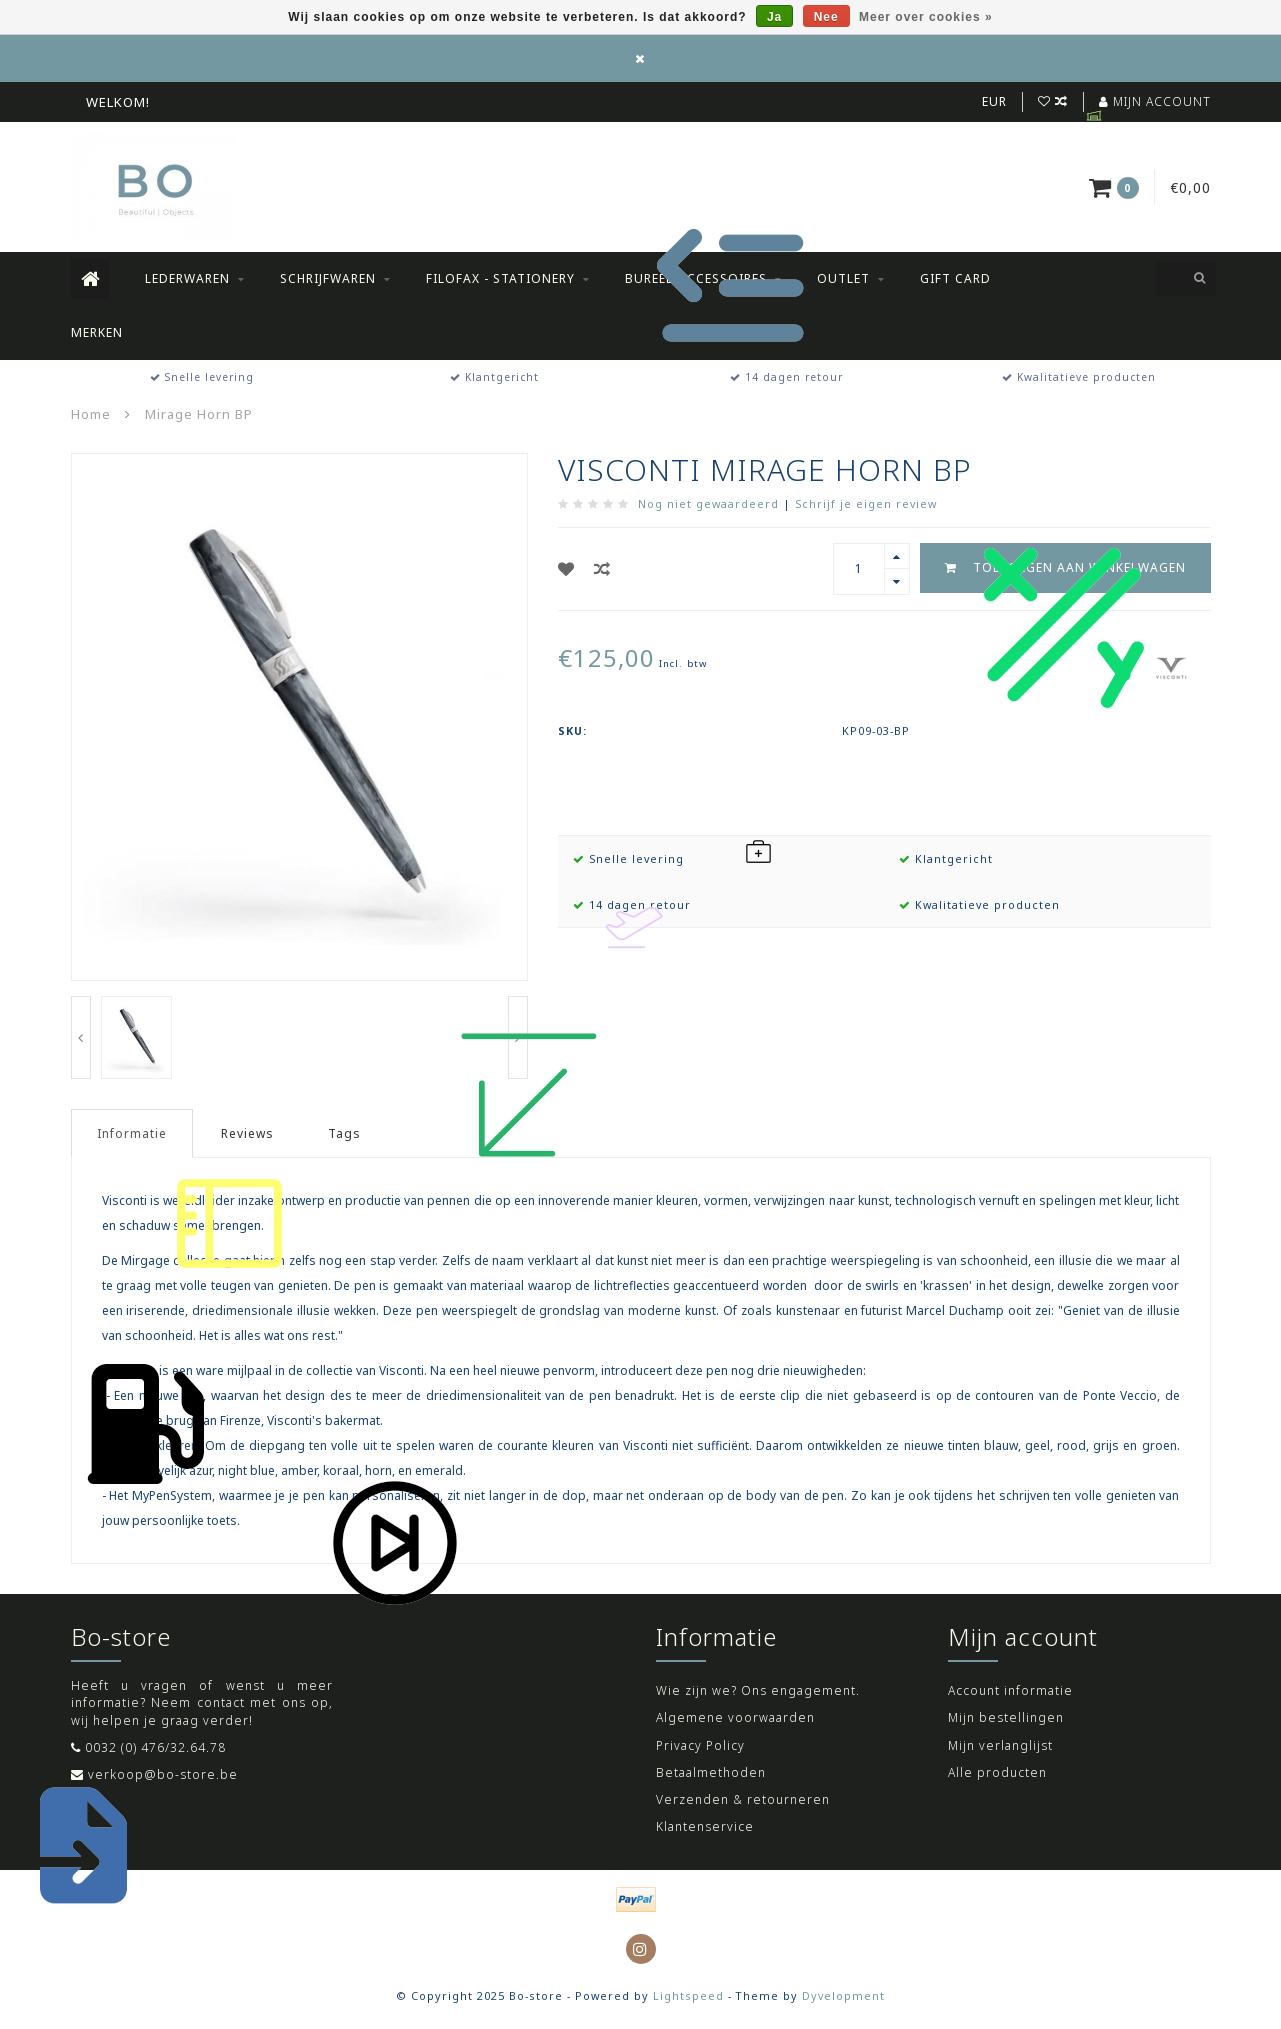 This screenshot has width=1281, height=2029. I want to click on access first aid or medical resources, so click(758, 852).